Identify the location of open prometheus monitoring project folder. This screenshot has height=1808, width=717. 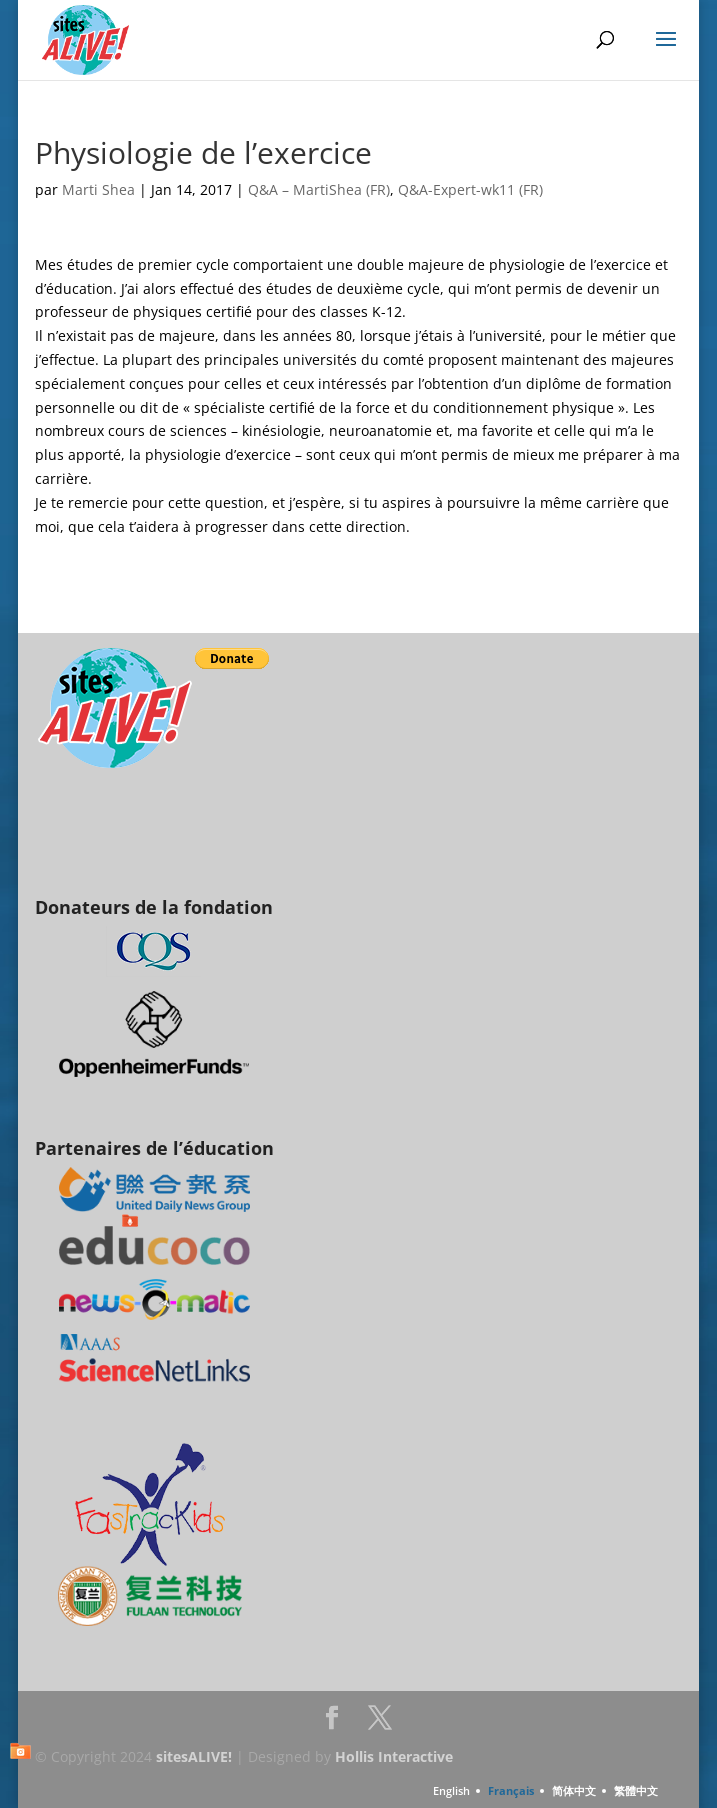
(130, 1221).